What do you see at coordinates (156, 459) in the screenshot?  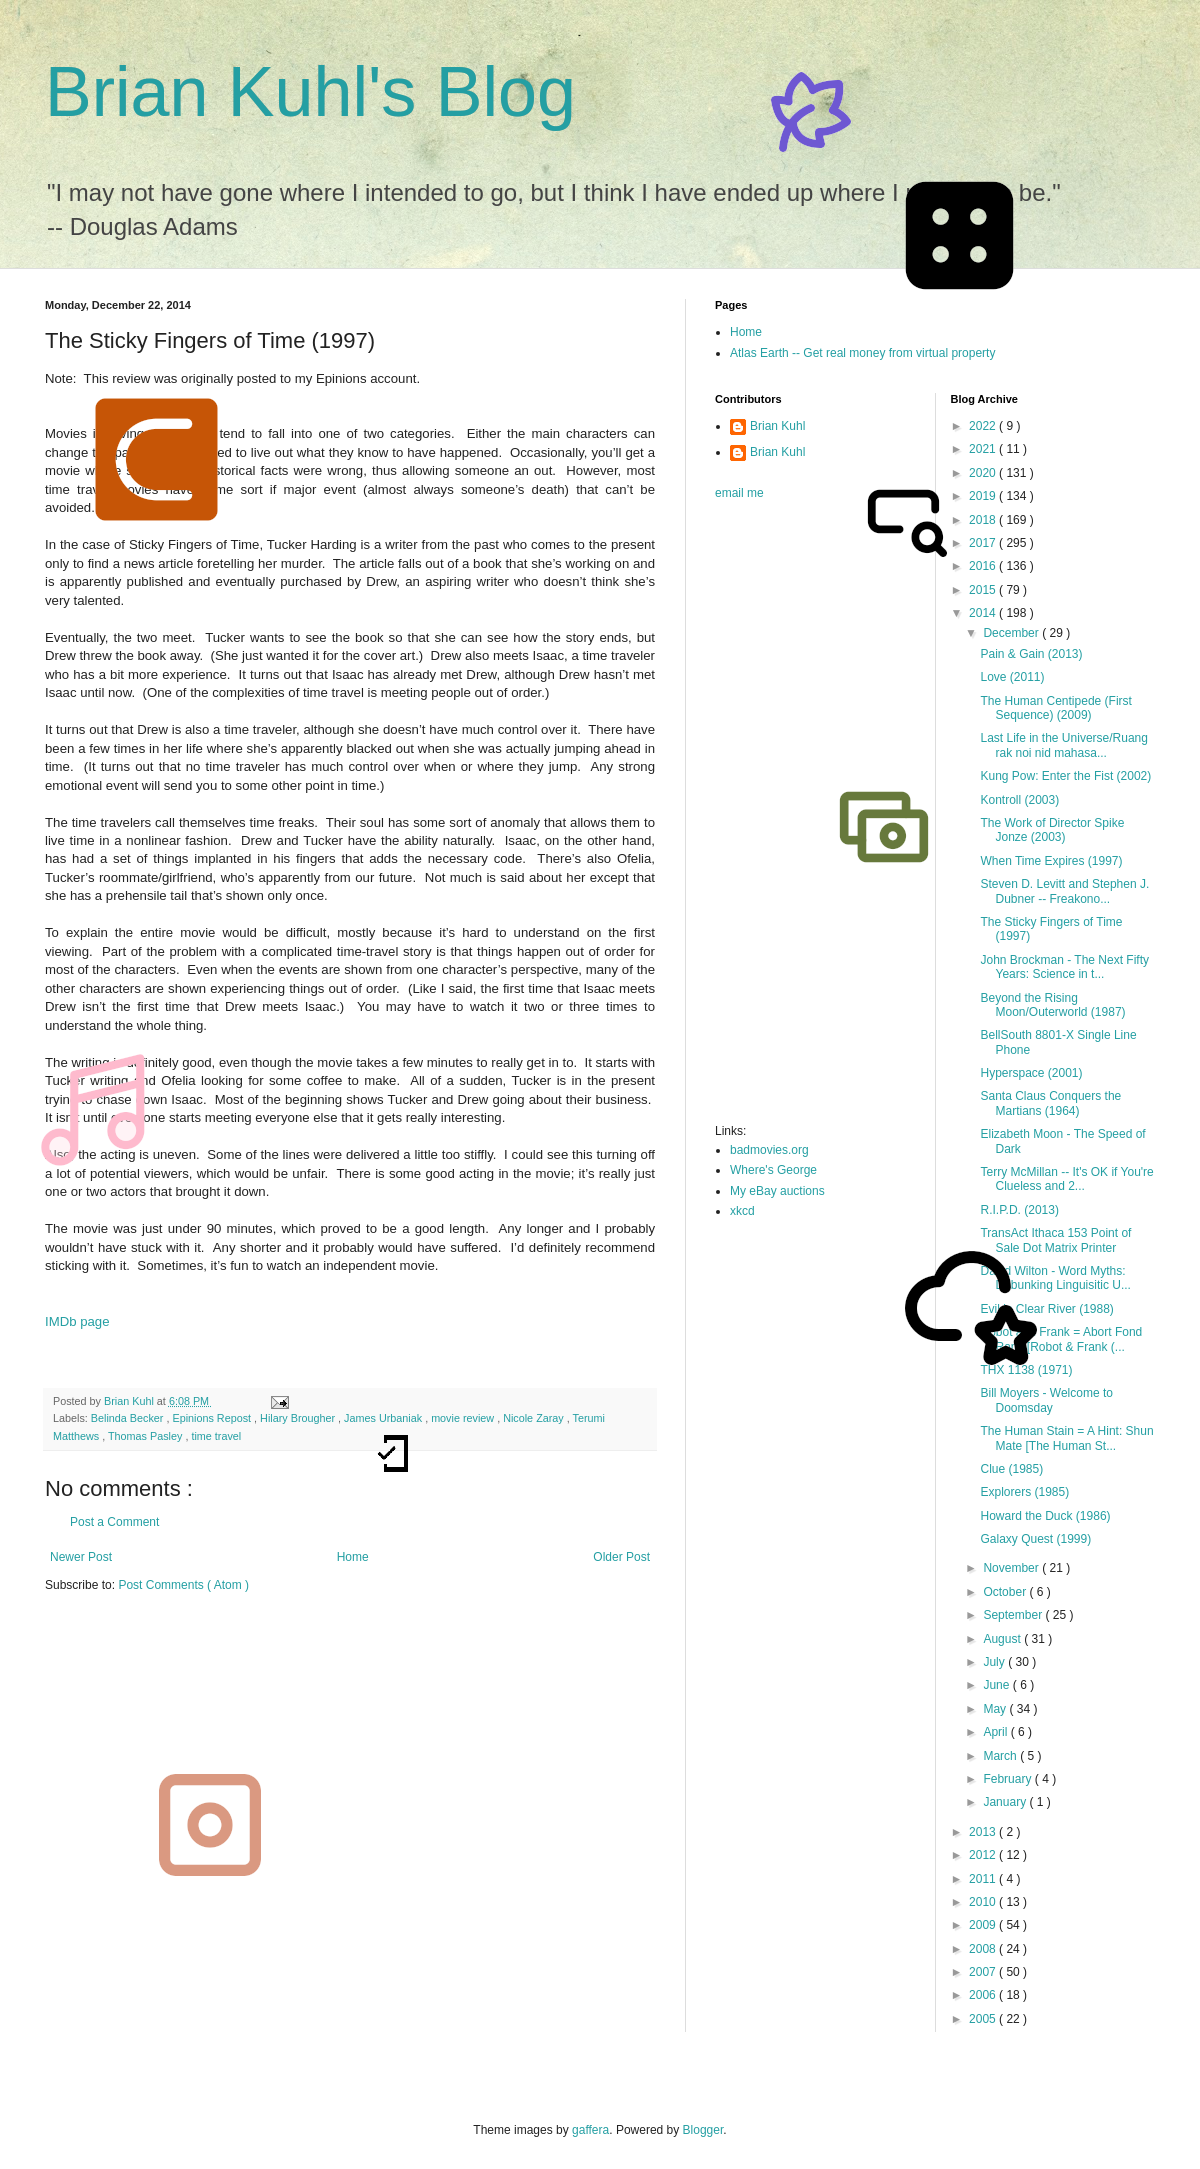 I see `indicates a proper subset relationship in mathematical notation` at bounding box center [156, 459].